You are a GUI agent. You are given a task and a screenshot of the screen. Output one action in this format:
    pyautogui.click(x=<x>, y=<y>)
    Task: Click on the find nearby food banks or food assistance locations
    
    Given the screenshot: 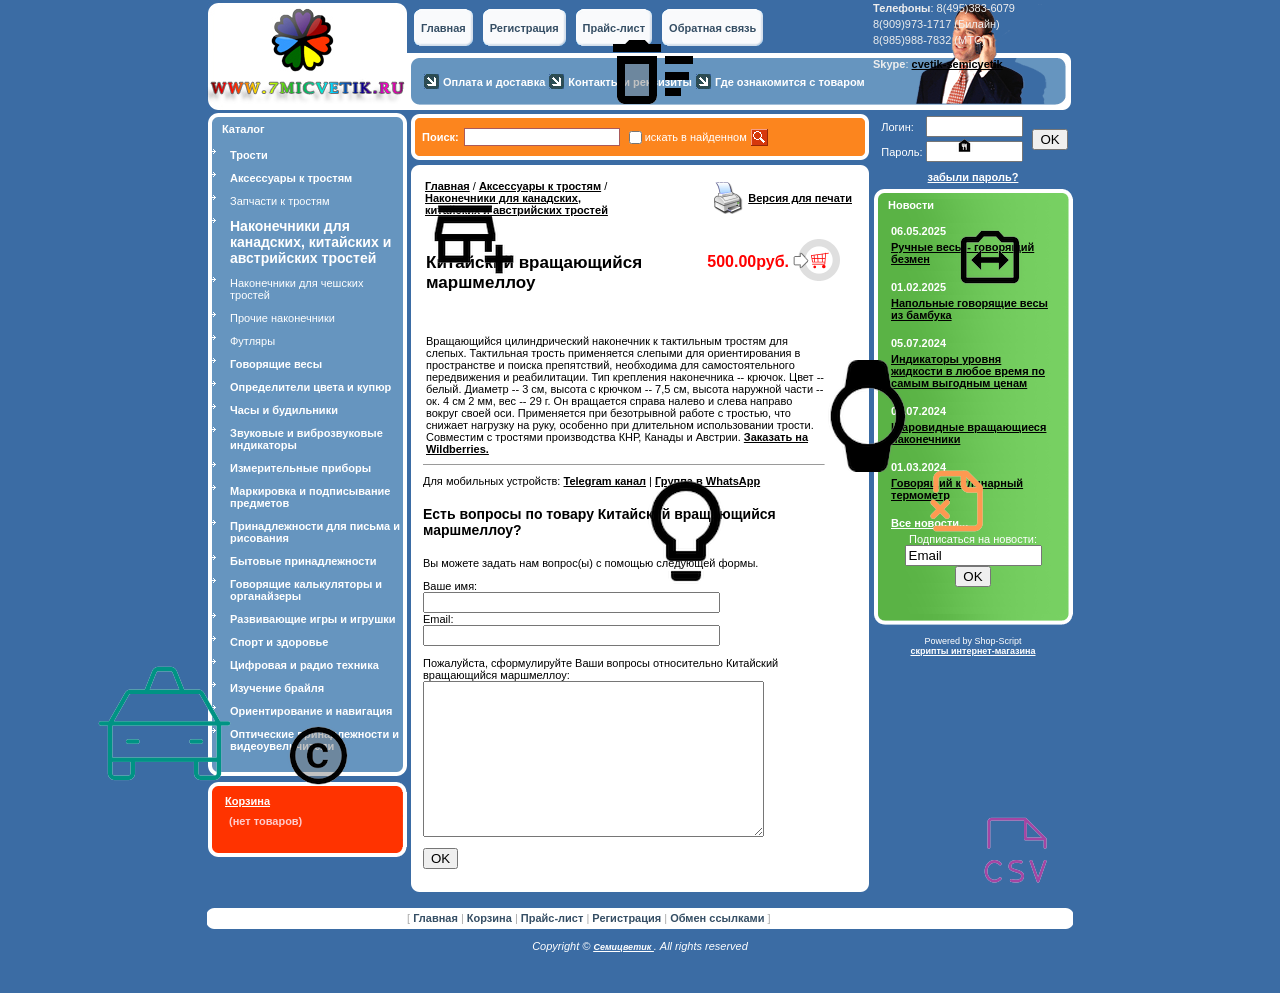 What is the action you would take?
    pyautogui.click(x=964, y=145)
    